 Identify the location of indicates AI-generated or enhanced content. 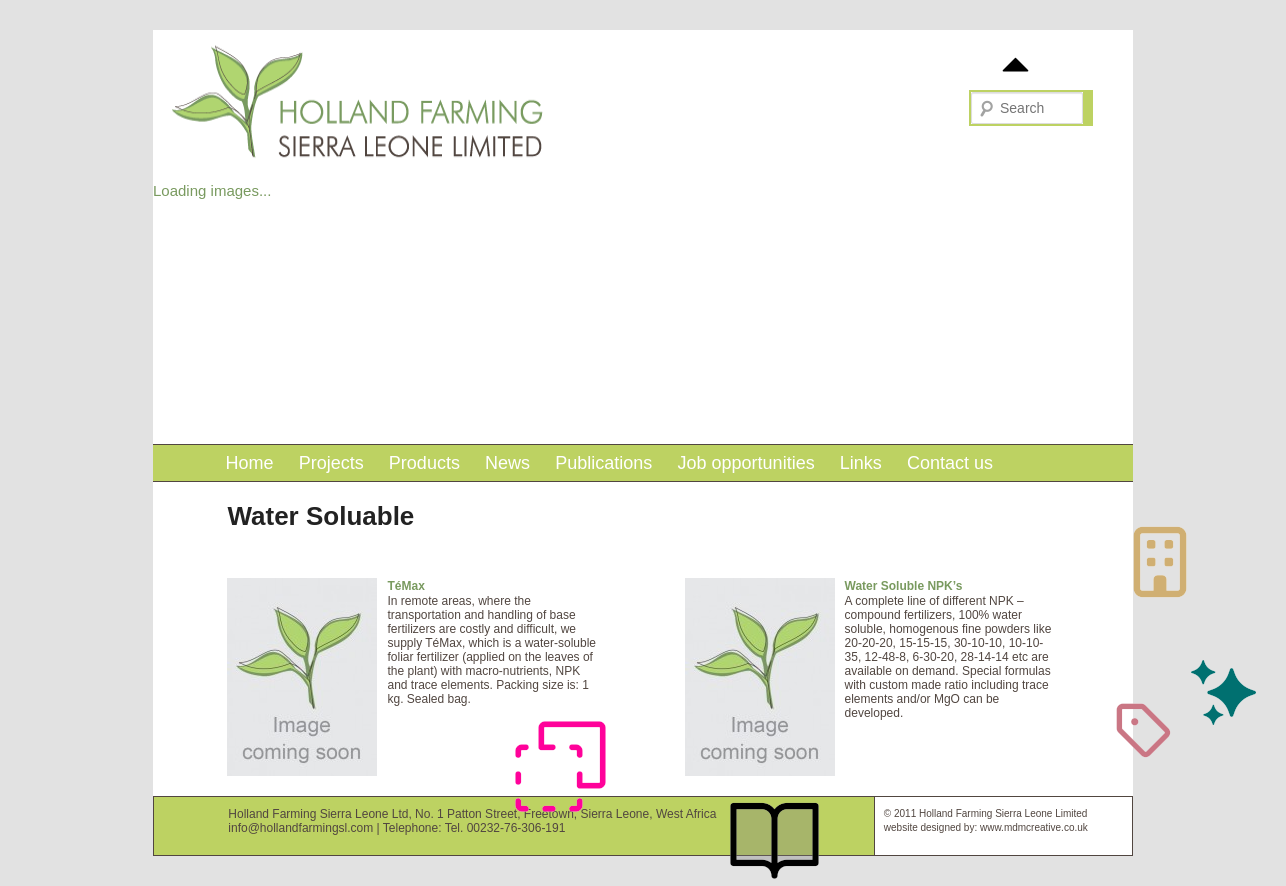
(1223, 692).